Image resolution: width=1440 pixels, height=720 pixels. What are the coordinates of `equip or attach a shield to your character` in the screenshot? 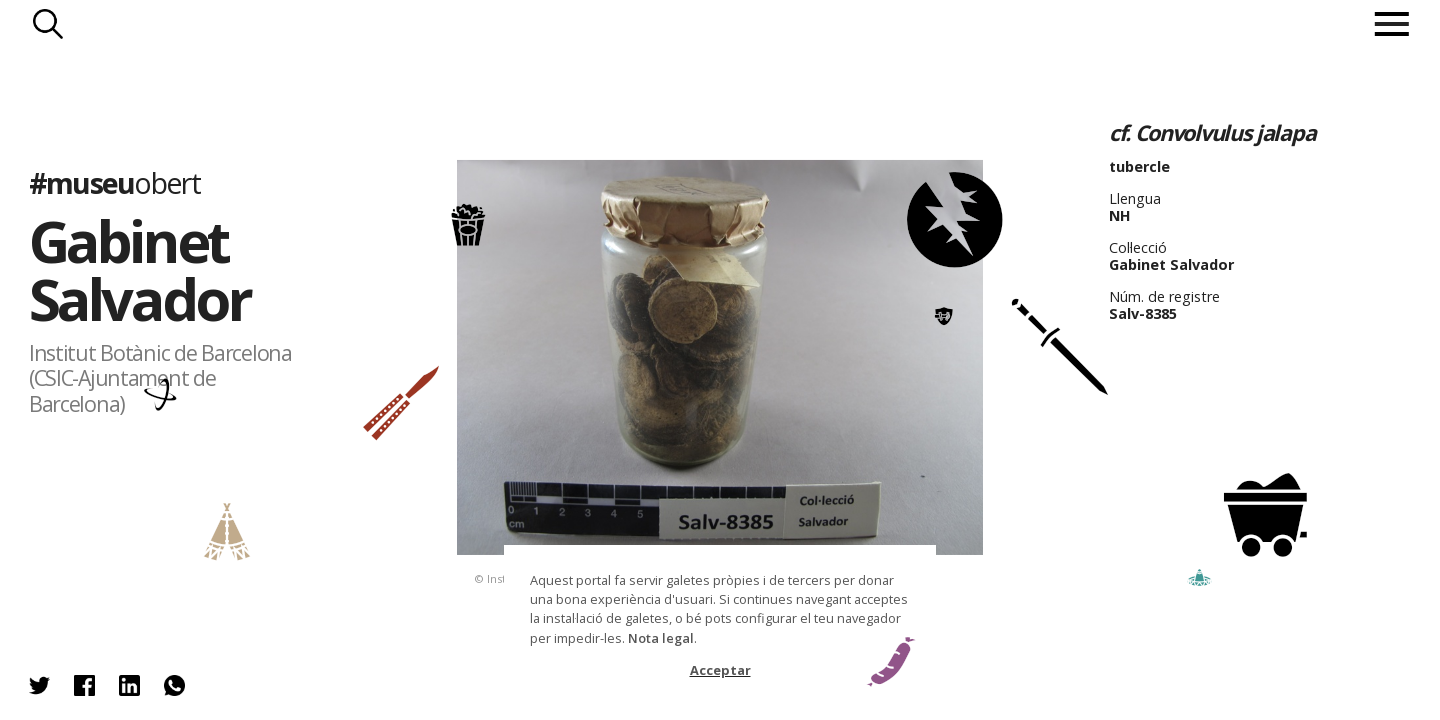 It's located at (944, 316).